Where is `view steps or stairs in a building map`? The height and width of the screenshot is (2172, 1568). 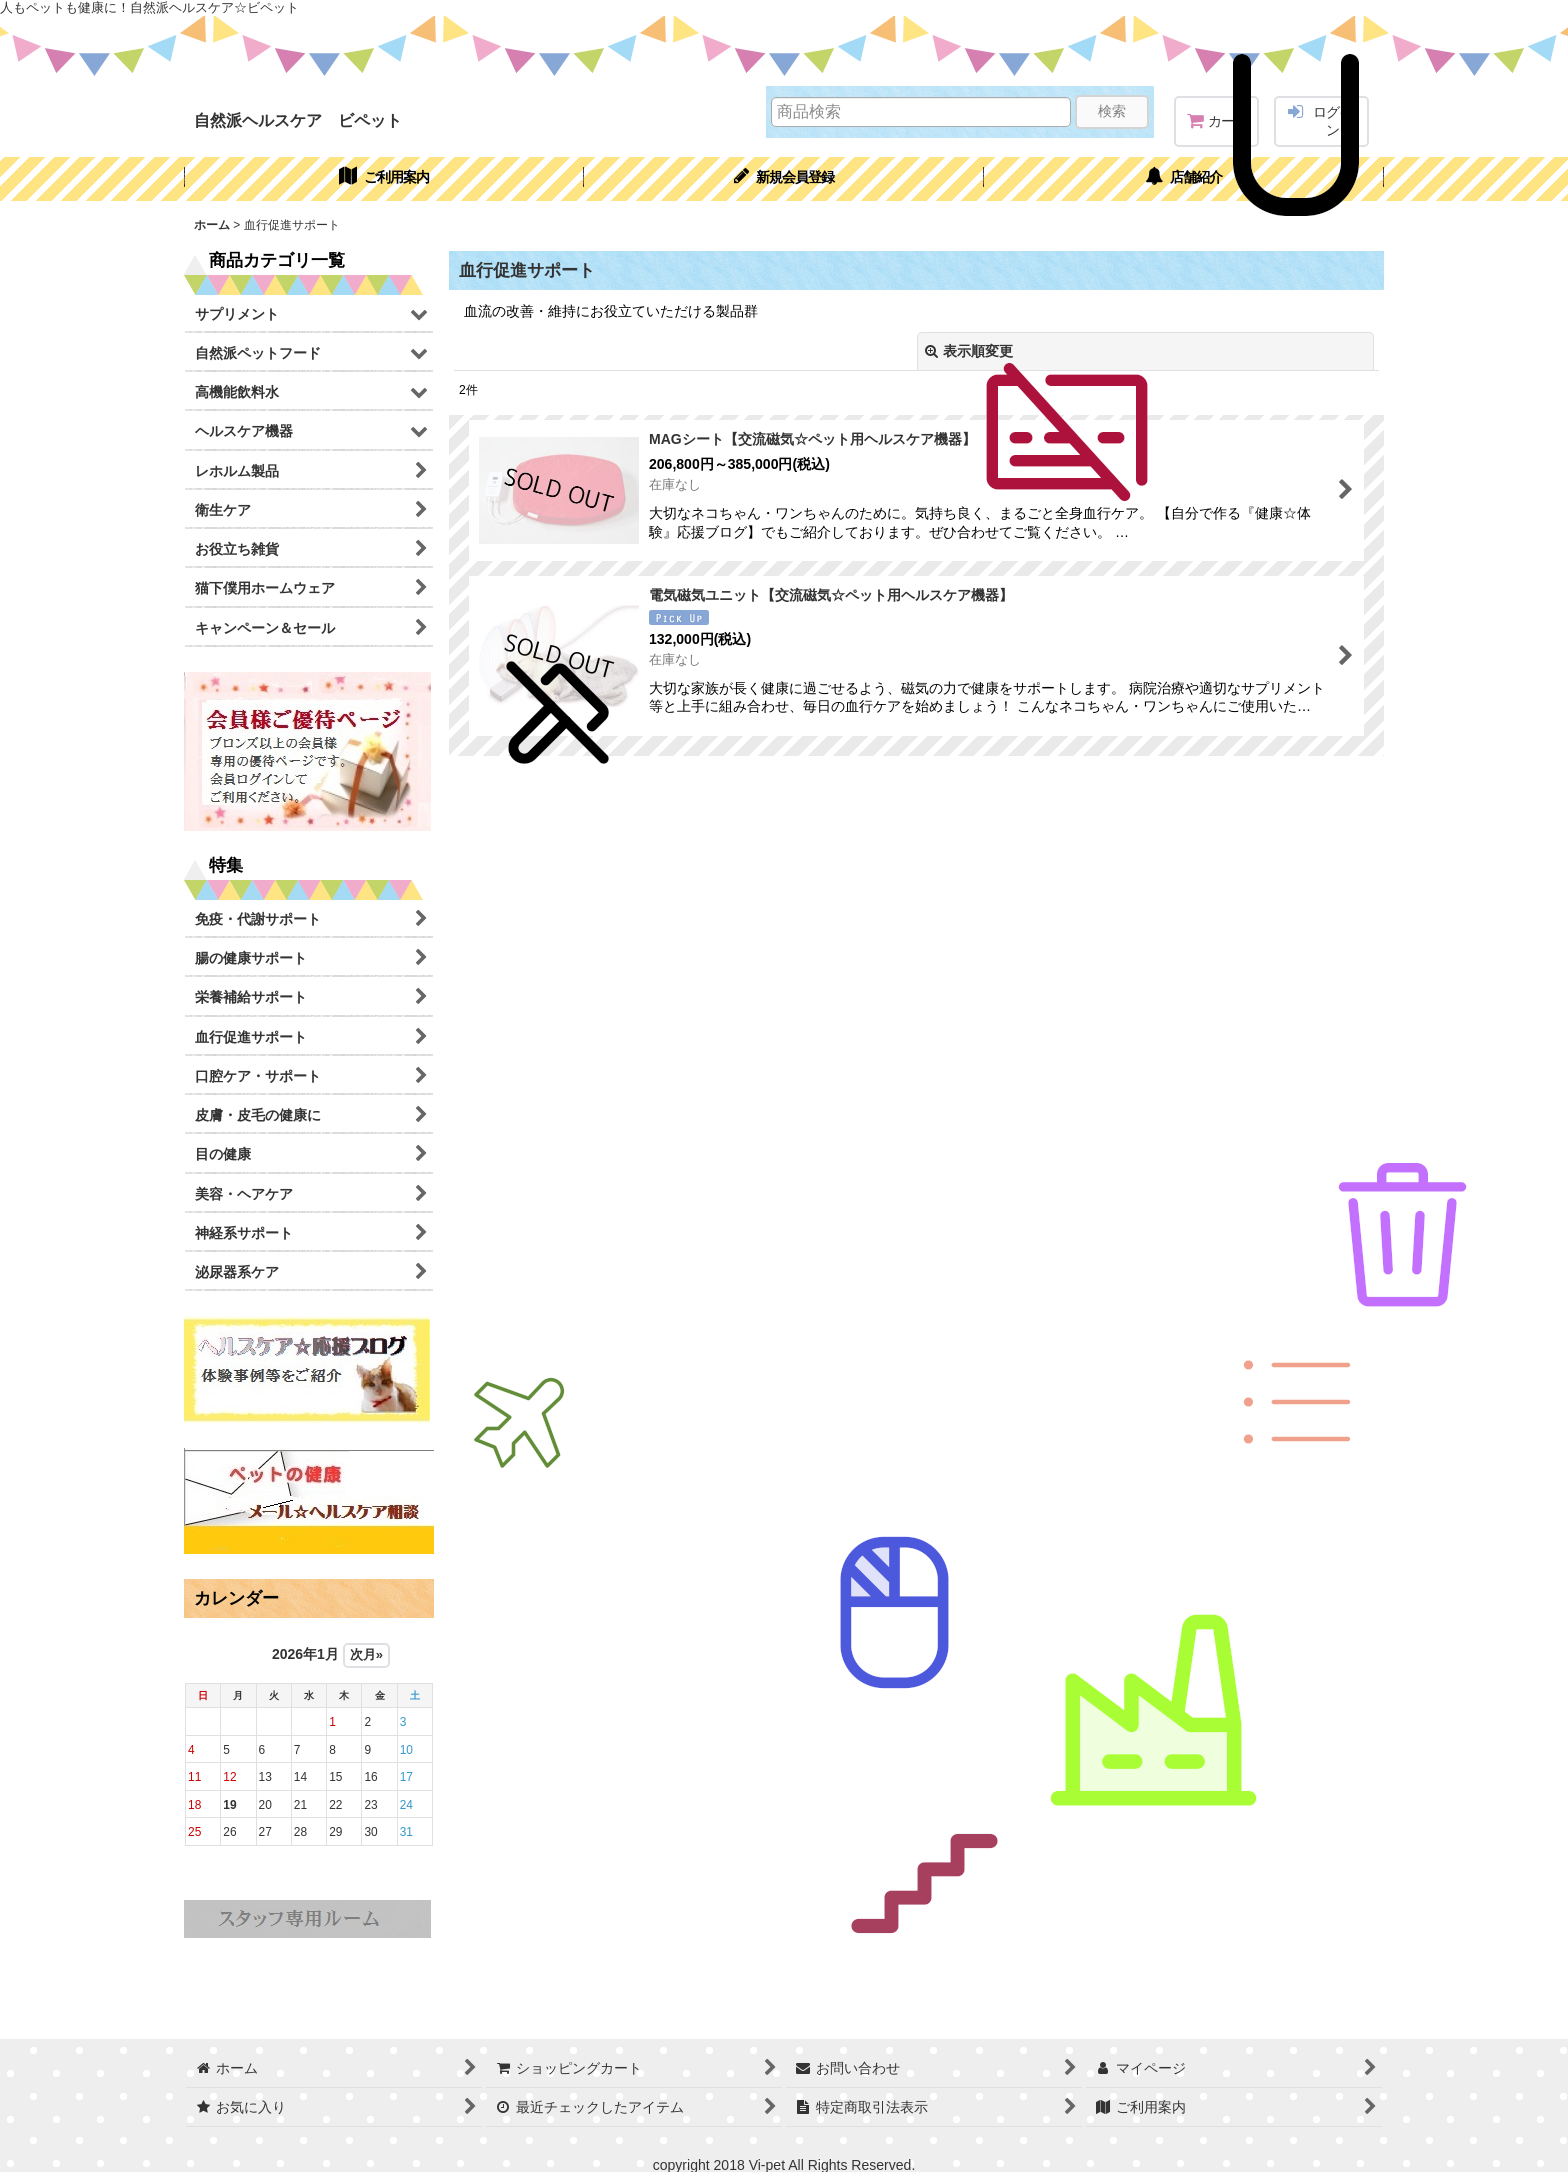
view steps or stairs in a building map is located at coordinates (924, 1883).